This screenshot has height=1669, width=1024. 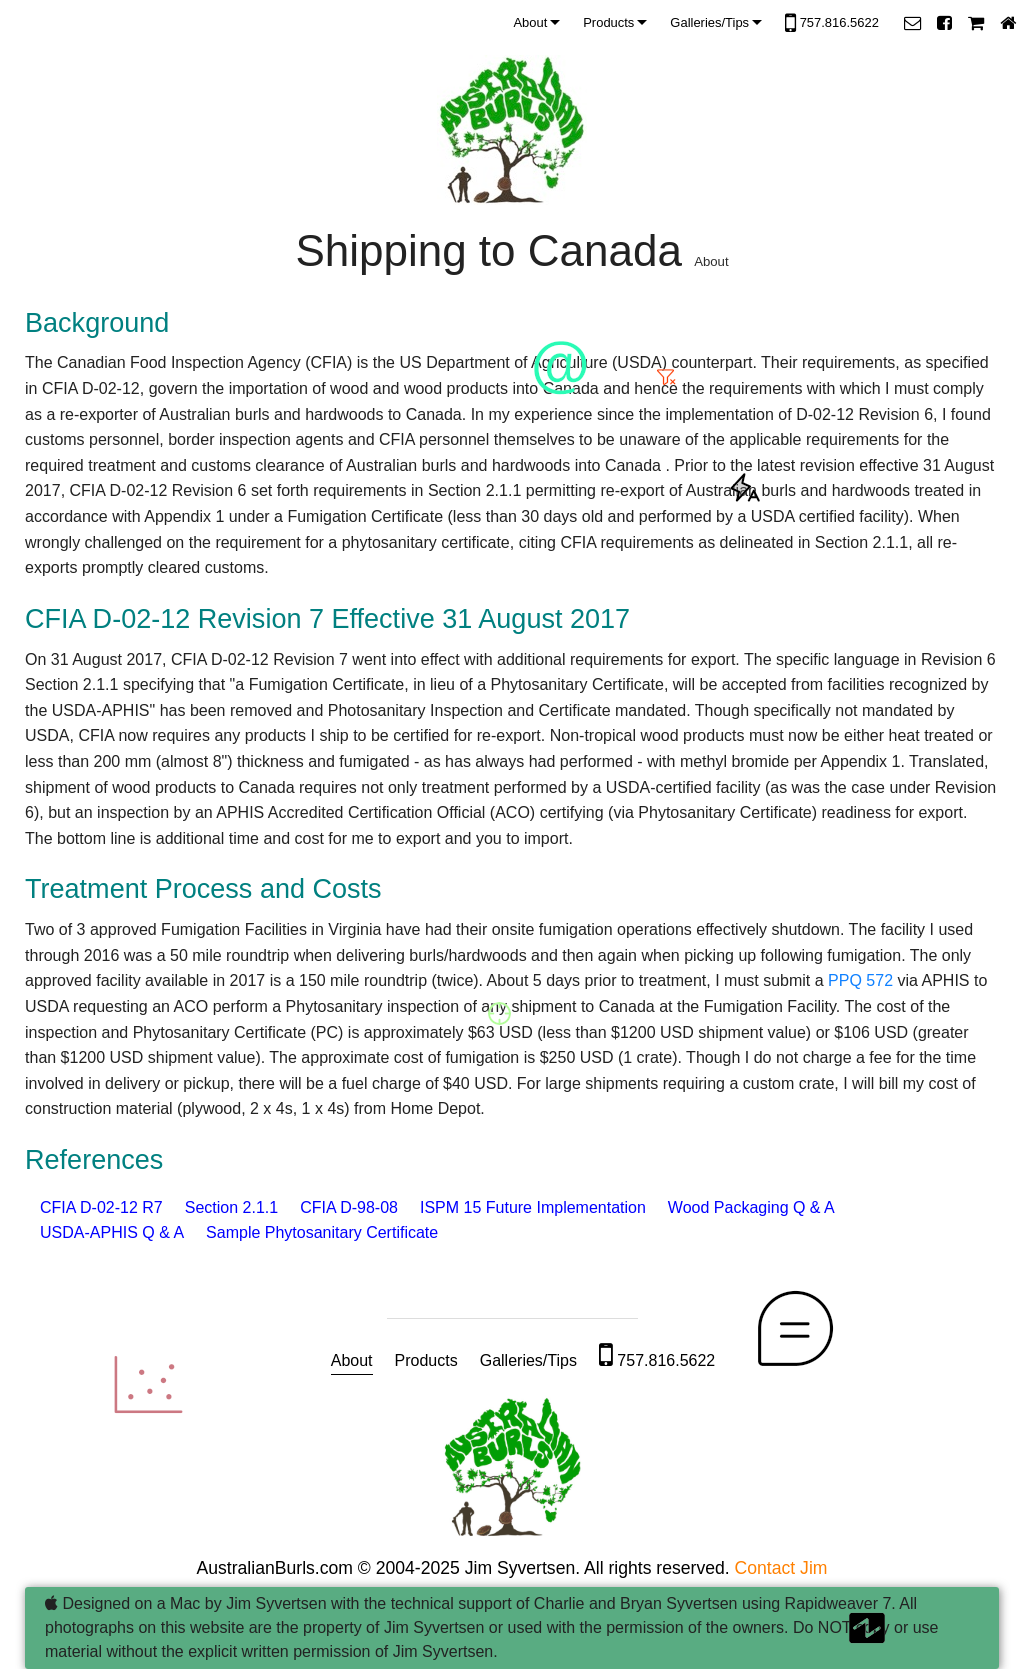 What do you see at coordinates (867, 1628) in the screenshot?
I see `select sawtooth waveform in audio synthesizer` at bounding box center [867, 1628].